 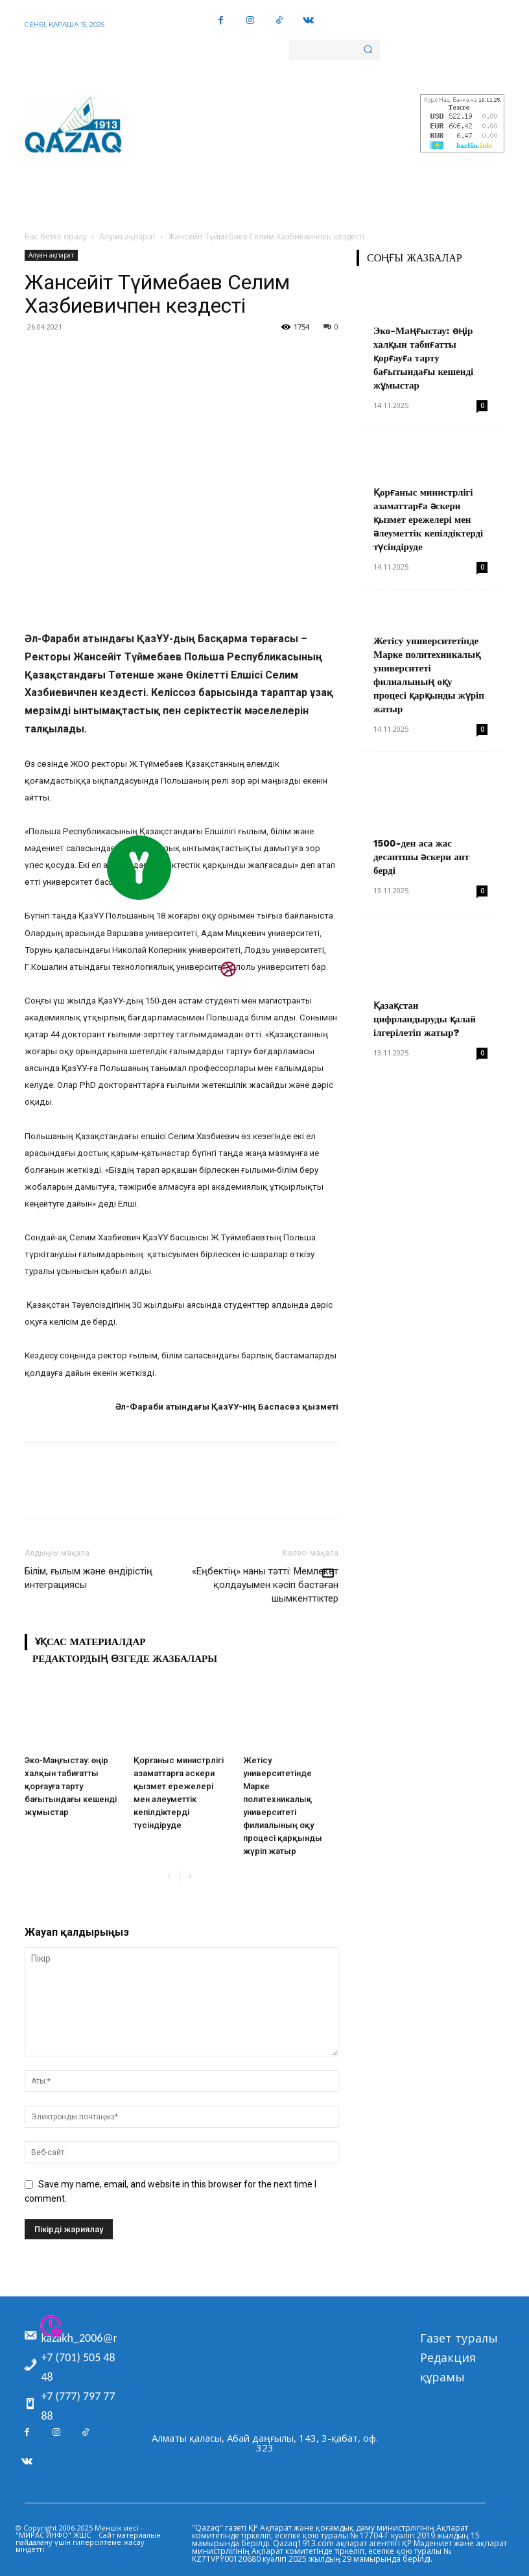 I want to click on add event to favorites, so click(x=51, y=2326).